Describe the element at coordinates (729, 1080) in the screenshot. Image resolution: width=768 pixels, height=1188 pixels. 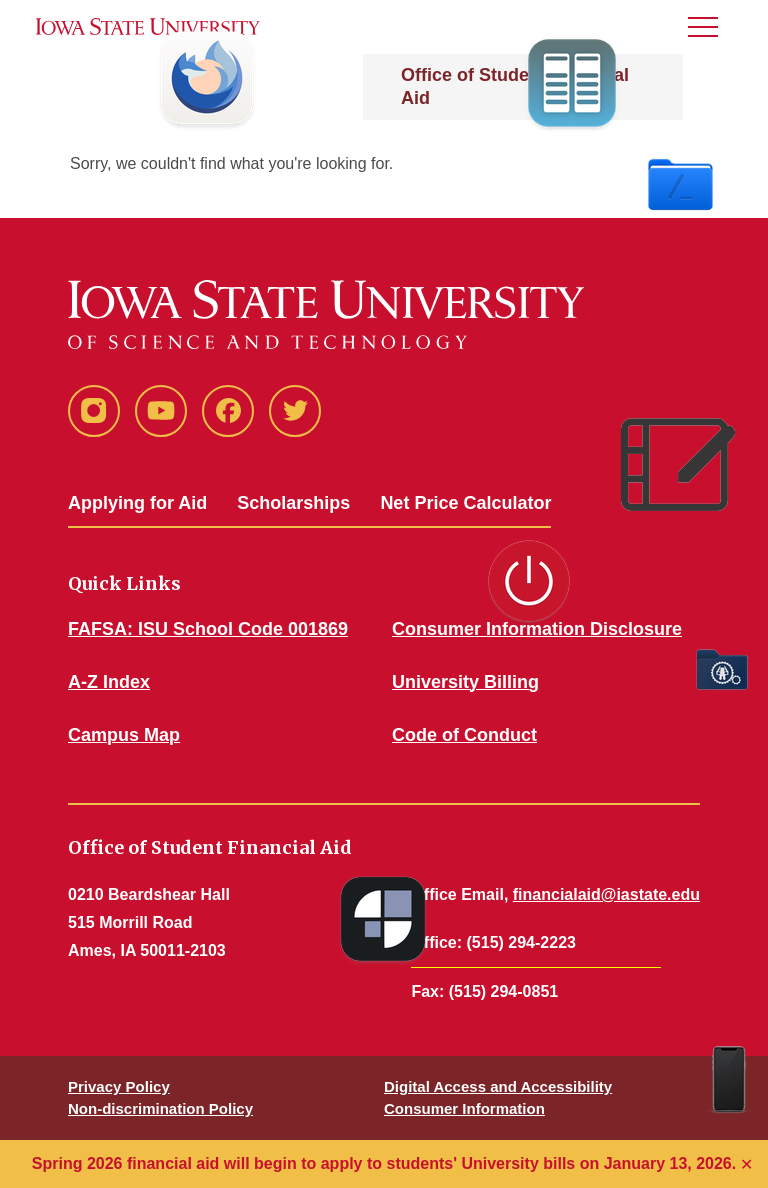
I see `connected iPhone device` at that location.